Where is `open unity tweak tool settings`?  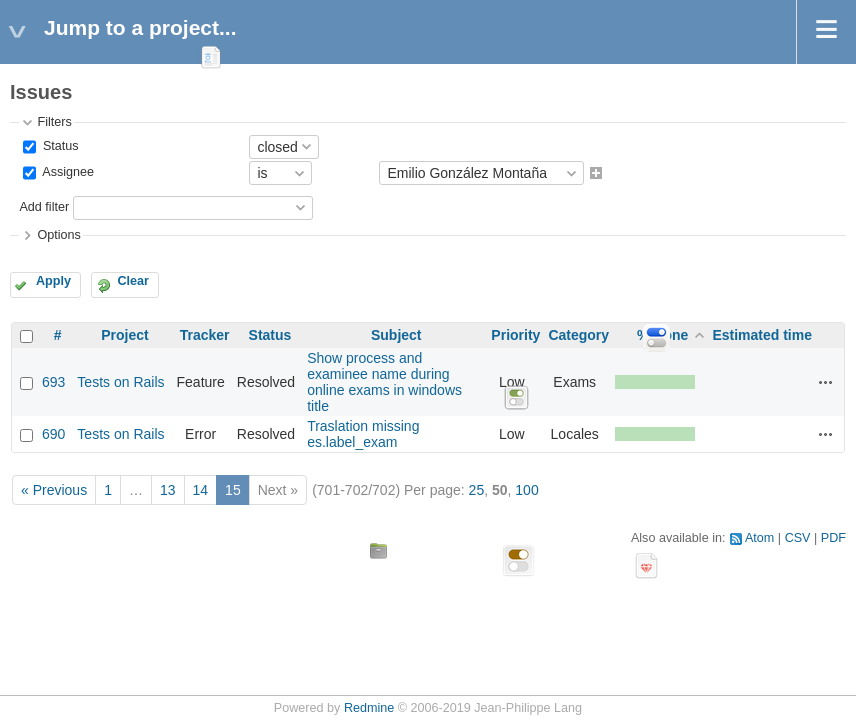
open unity tweak tool settings is located at coordinates (516, 397).